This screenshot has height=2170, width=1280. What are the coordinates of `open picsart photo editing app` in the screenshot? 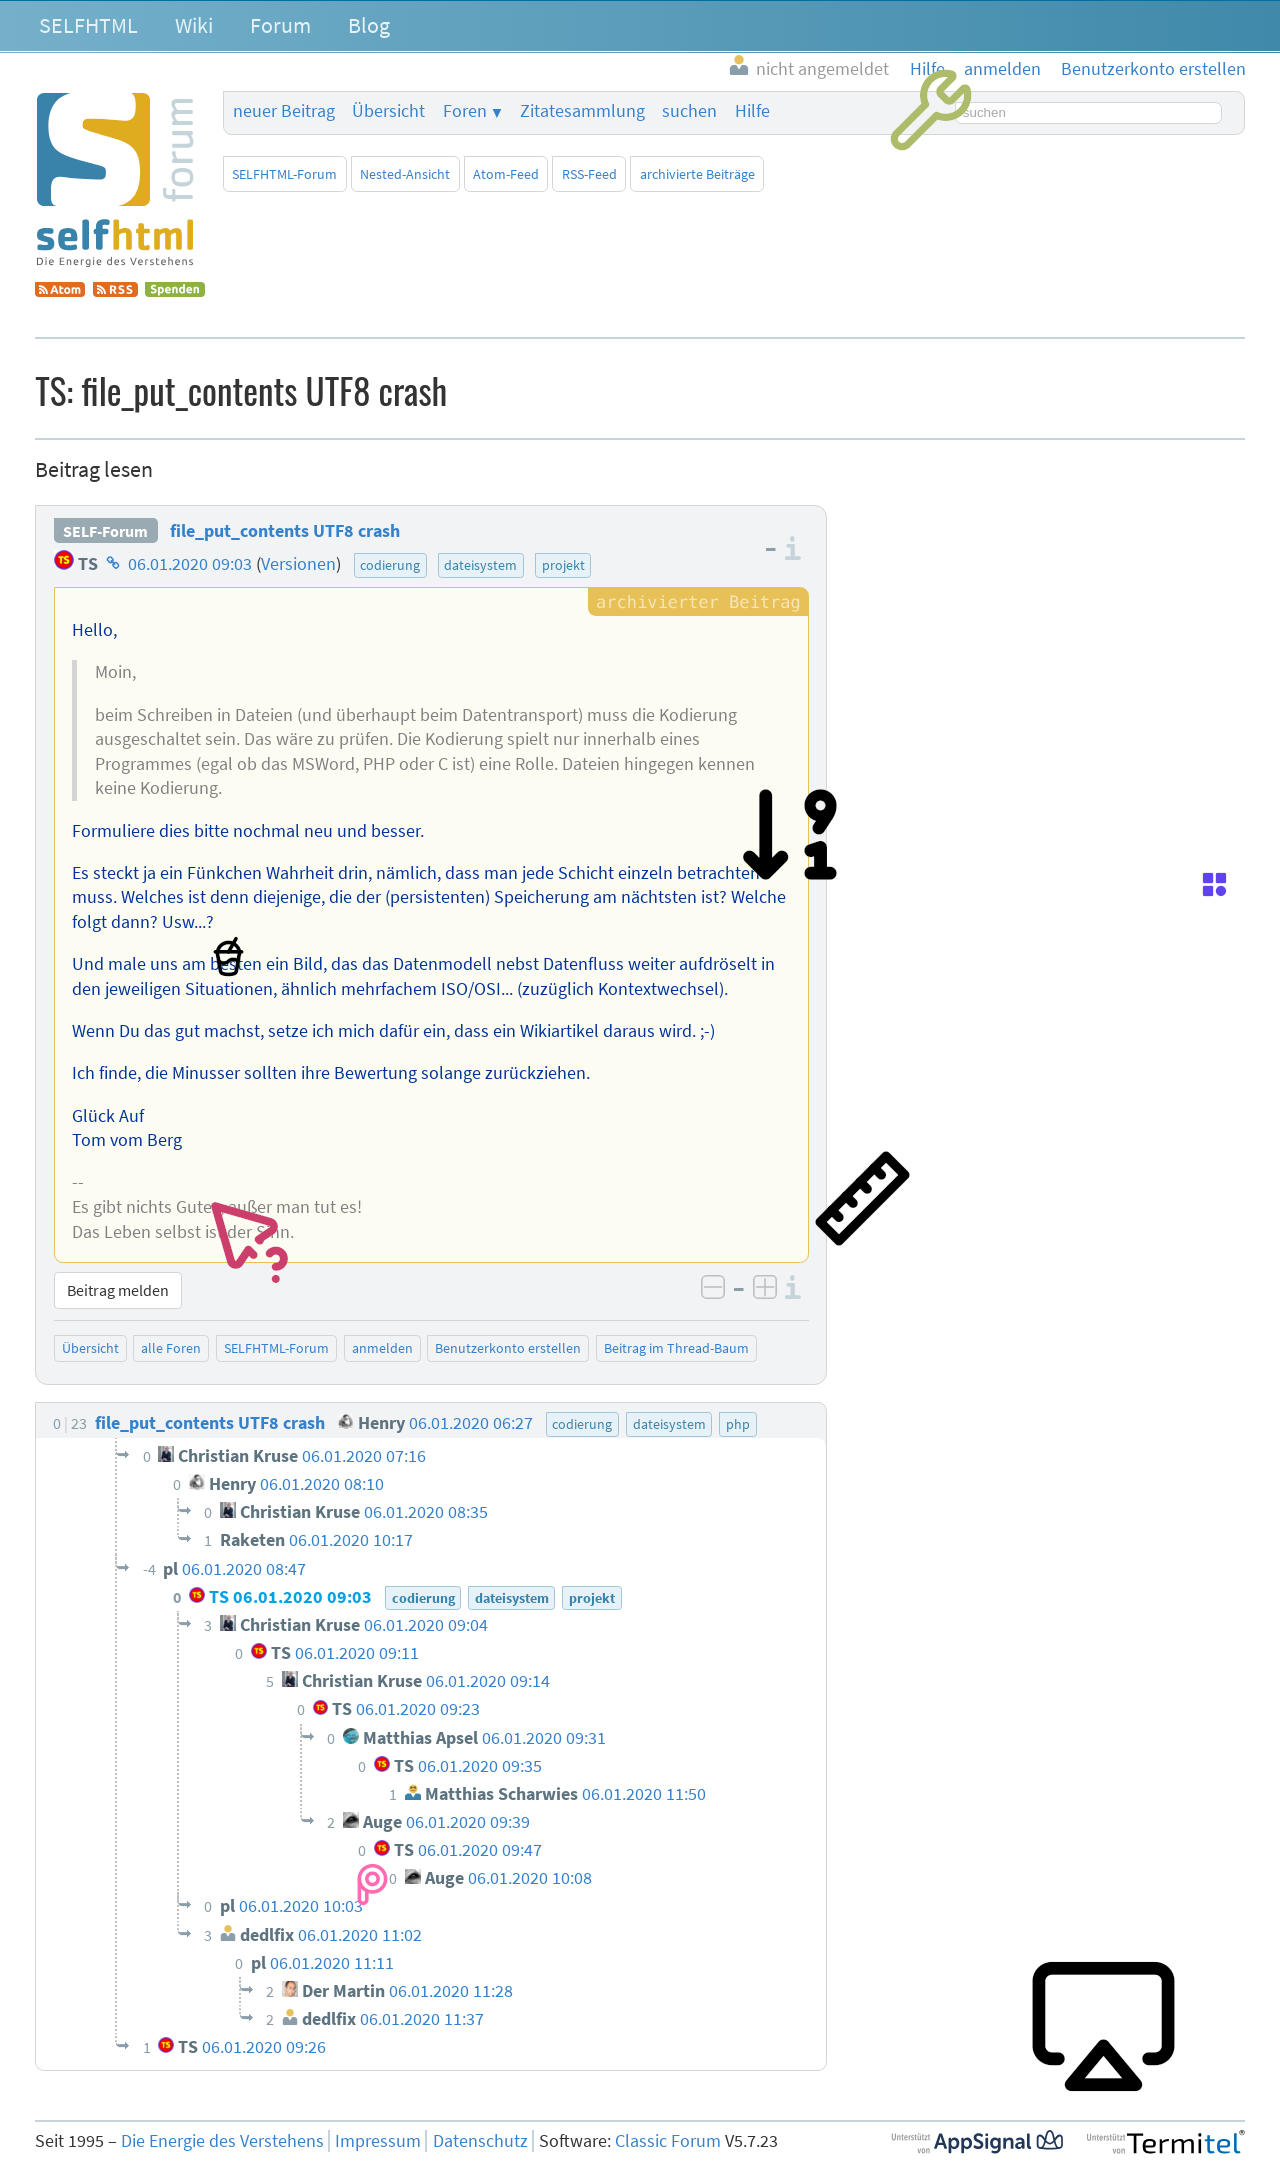 It's located at (372, 1884).